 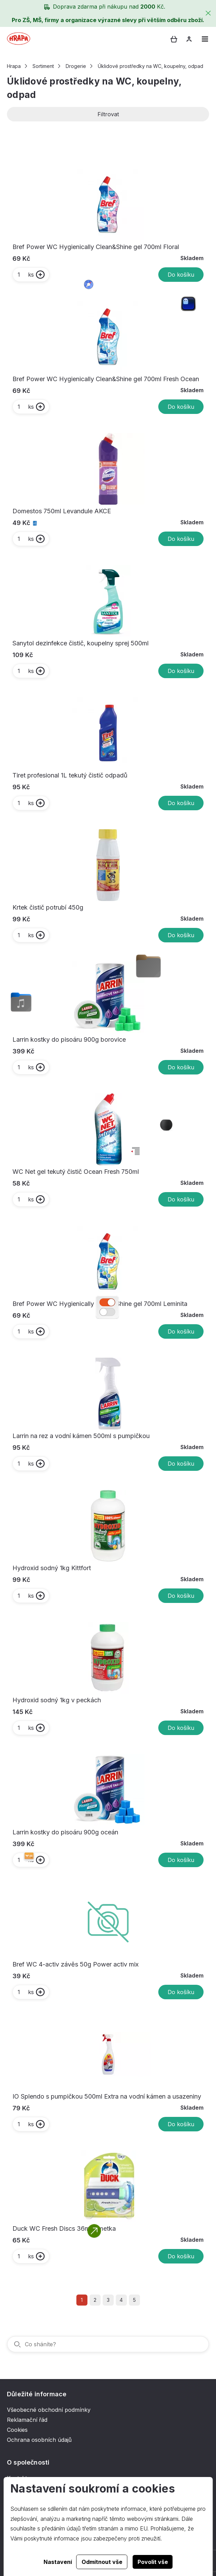 I want to click on open file folder, so click(x=148, y=966).